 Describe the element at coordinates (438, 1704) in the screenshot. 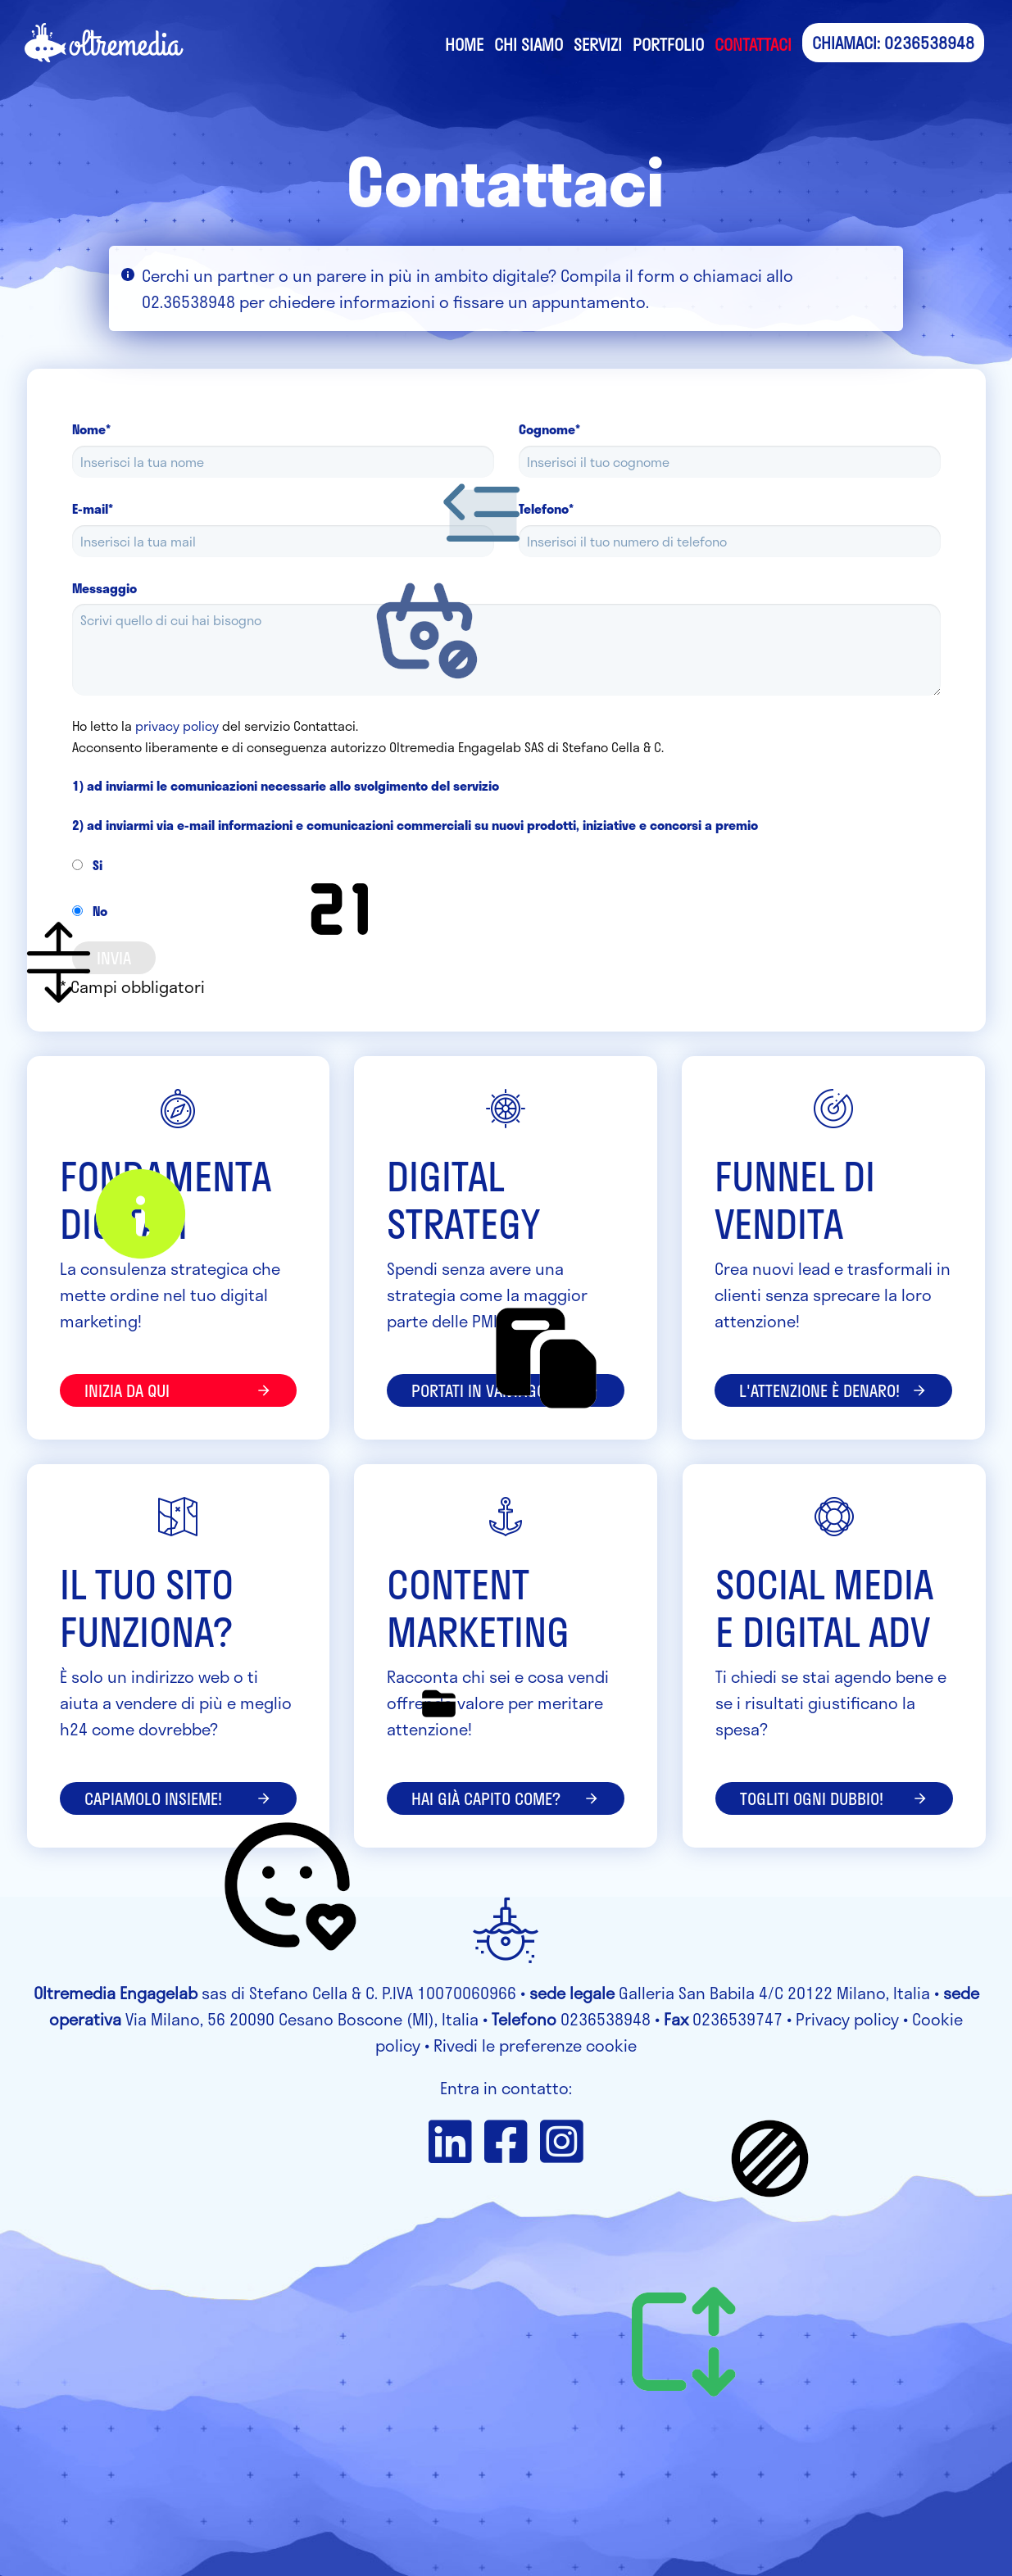

I see `access a closed or collapsed folder` at that location.